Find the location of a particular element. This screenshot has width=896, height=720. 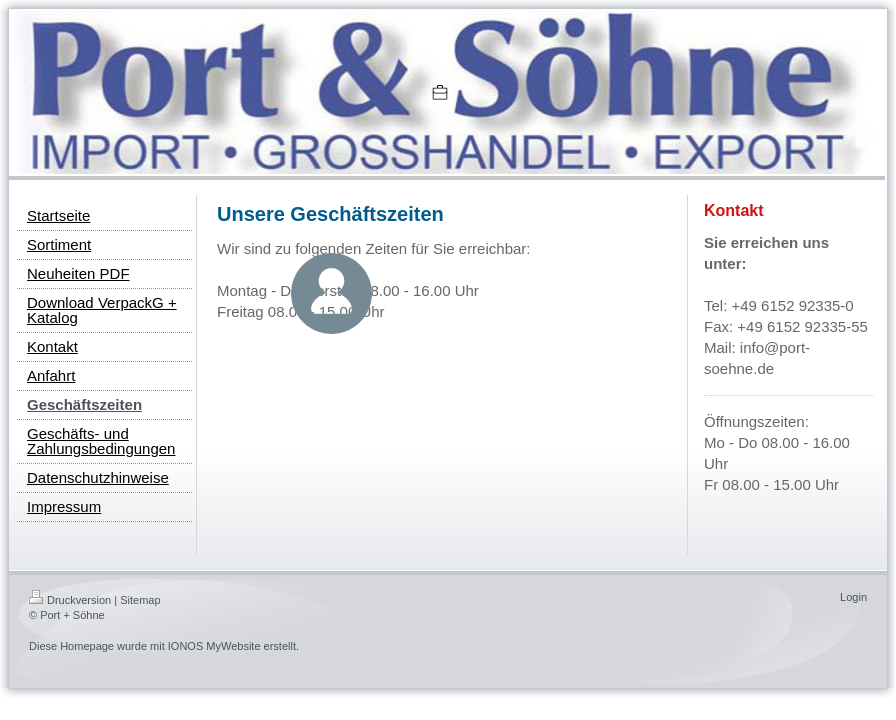

access work or business-related content is located at coordinates (440, 93).